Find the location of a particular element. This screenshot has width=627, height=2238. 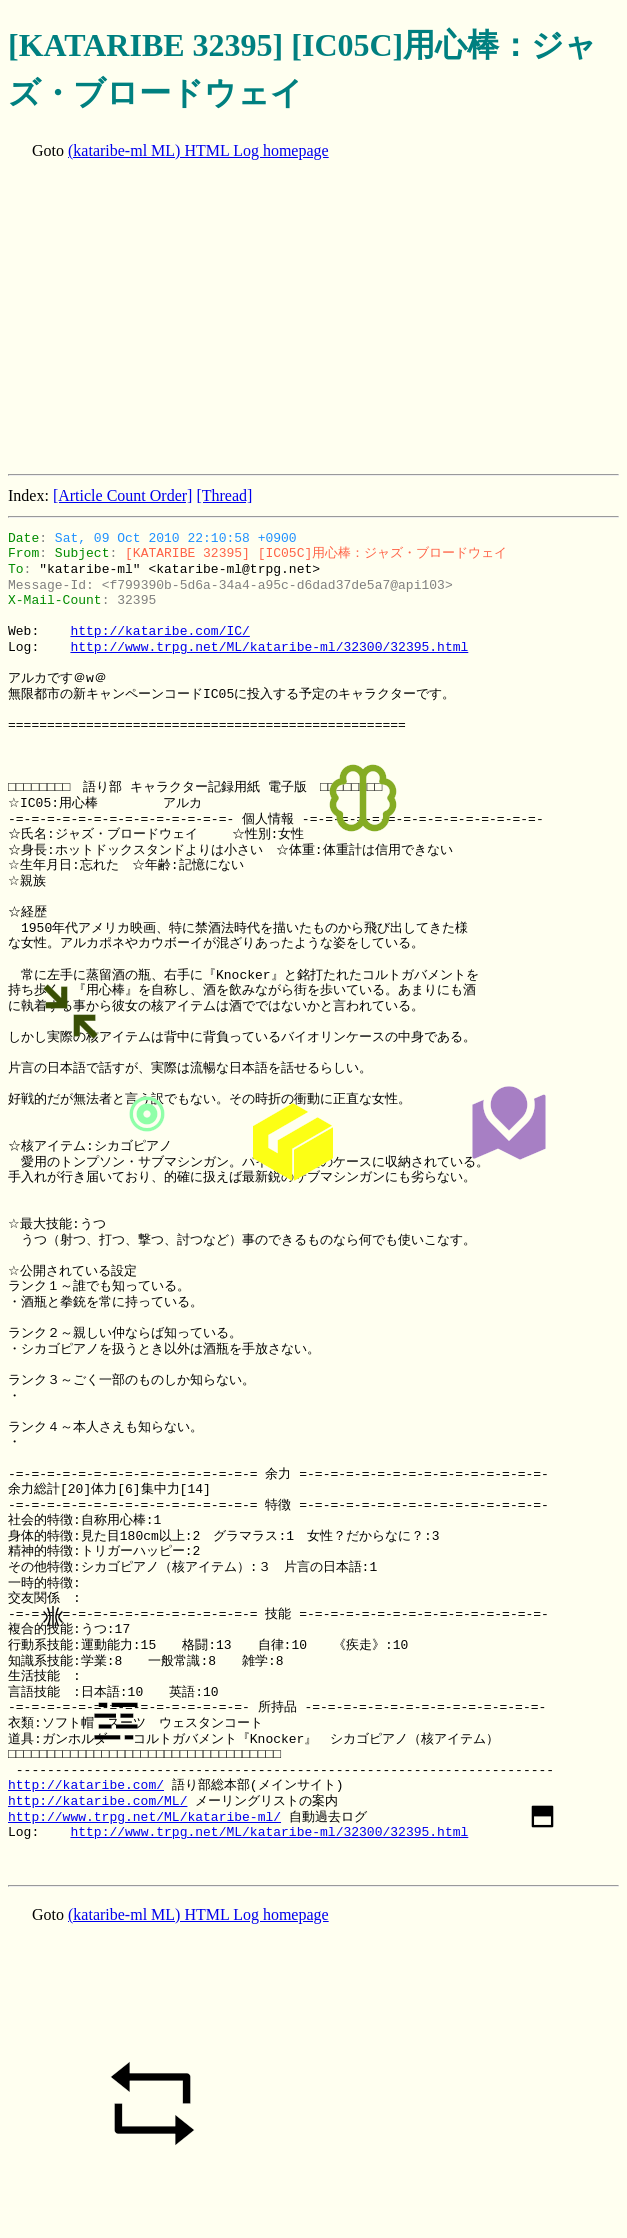

git large file storage logo is located at coordinates (293, 1142).